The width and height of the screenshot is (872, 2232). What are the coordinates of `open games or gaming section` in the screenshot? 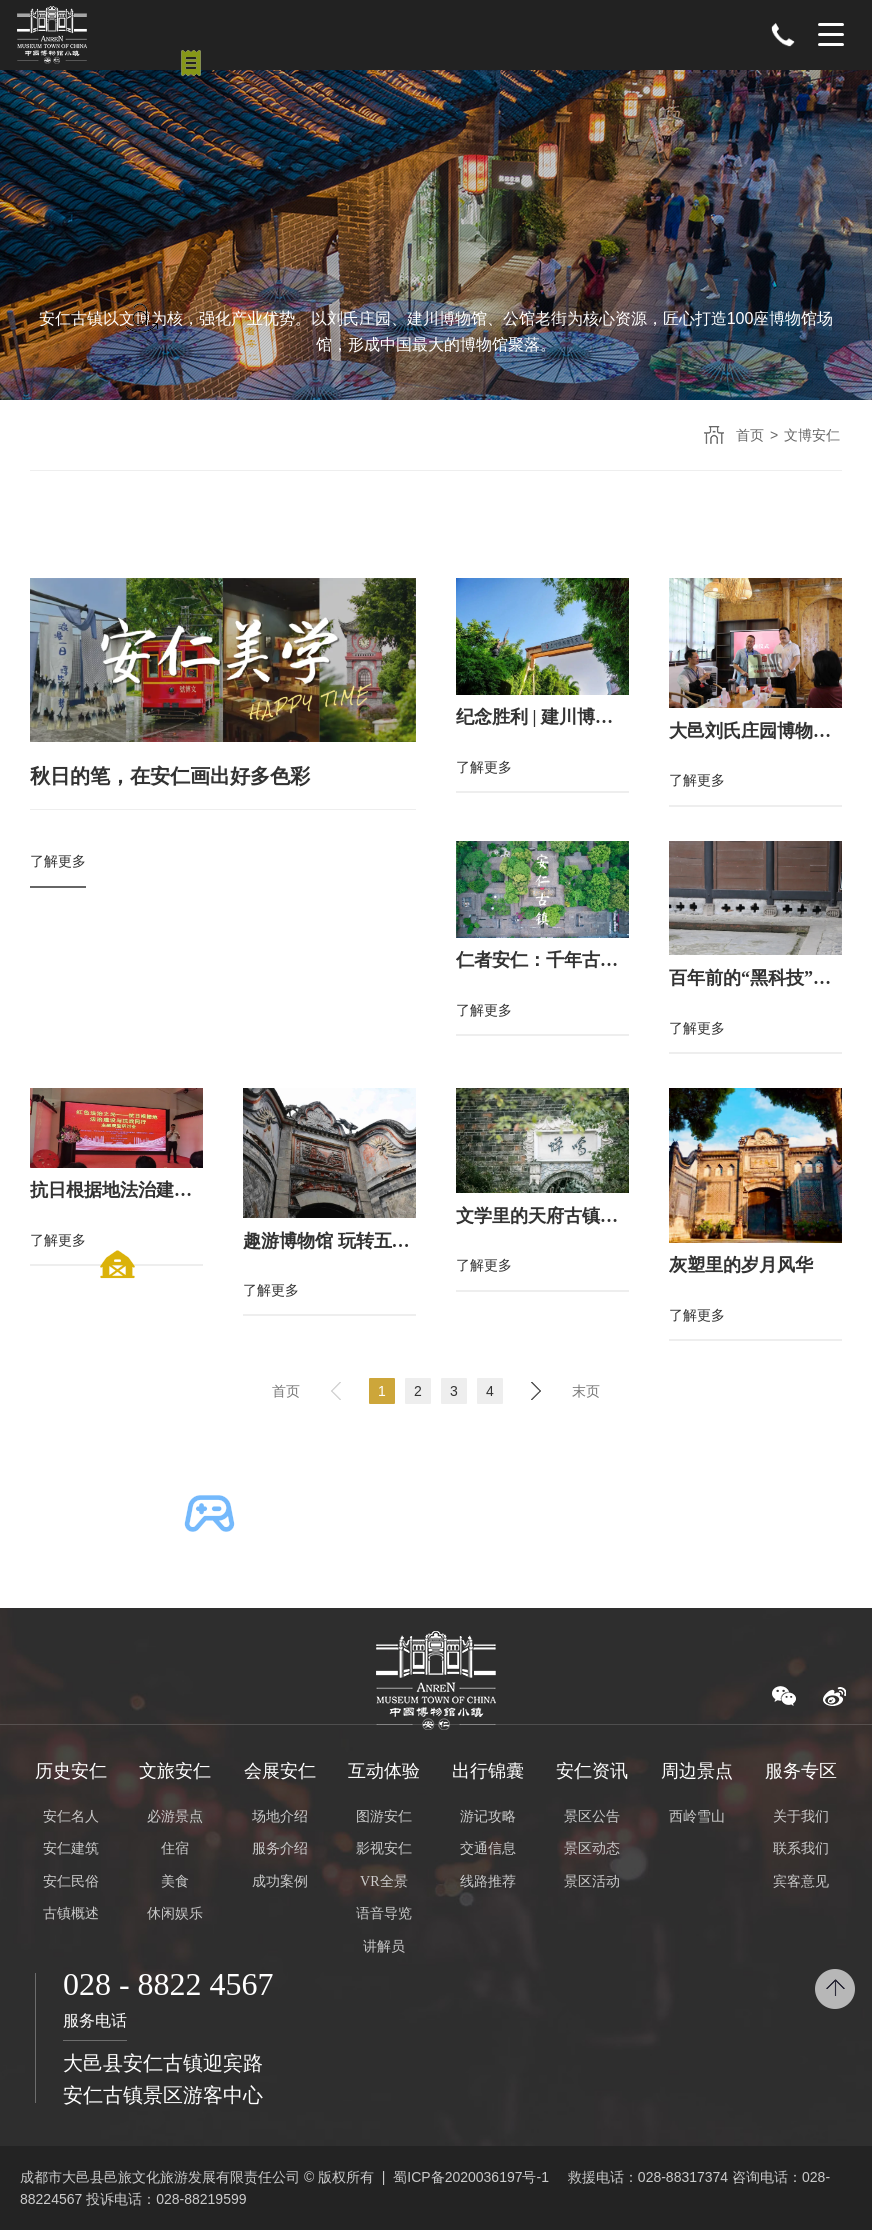 It's located at (209, 1513).